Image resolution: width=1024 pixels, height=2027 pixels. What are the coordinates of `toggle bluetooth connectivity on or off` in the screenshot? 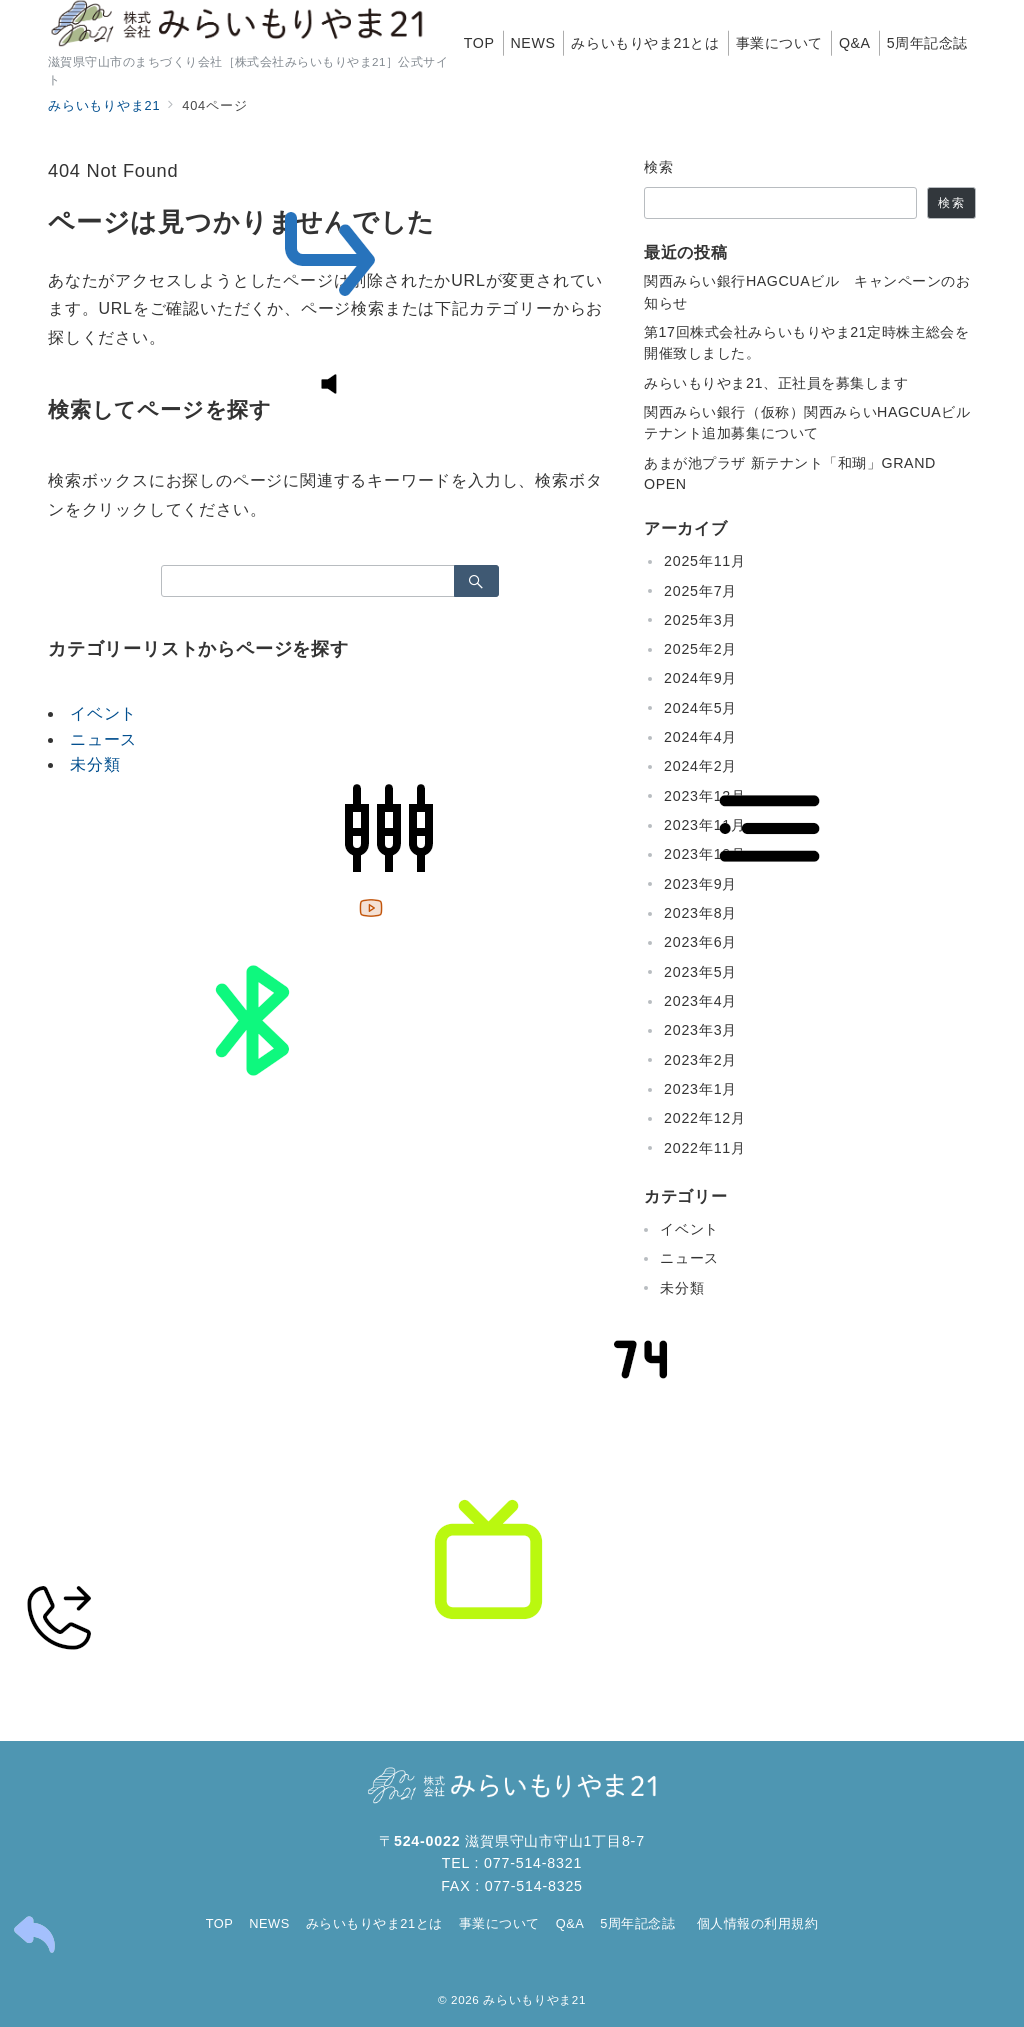 It's located at (252, 1020).